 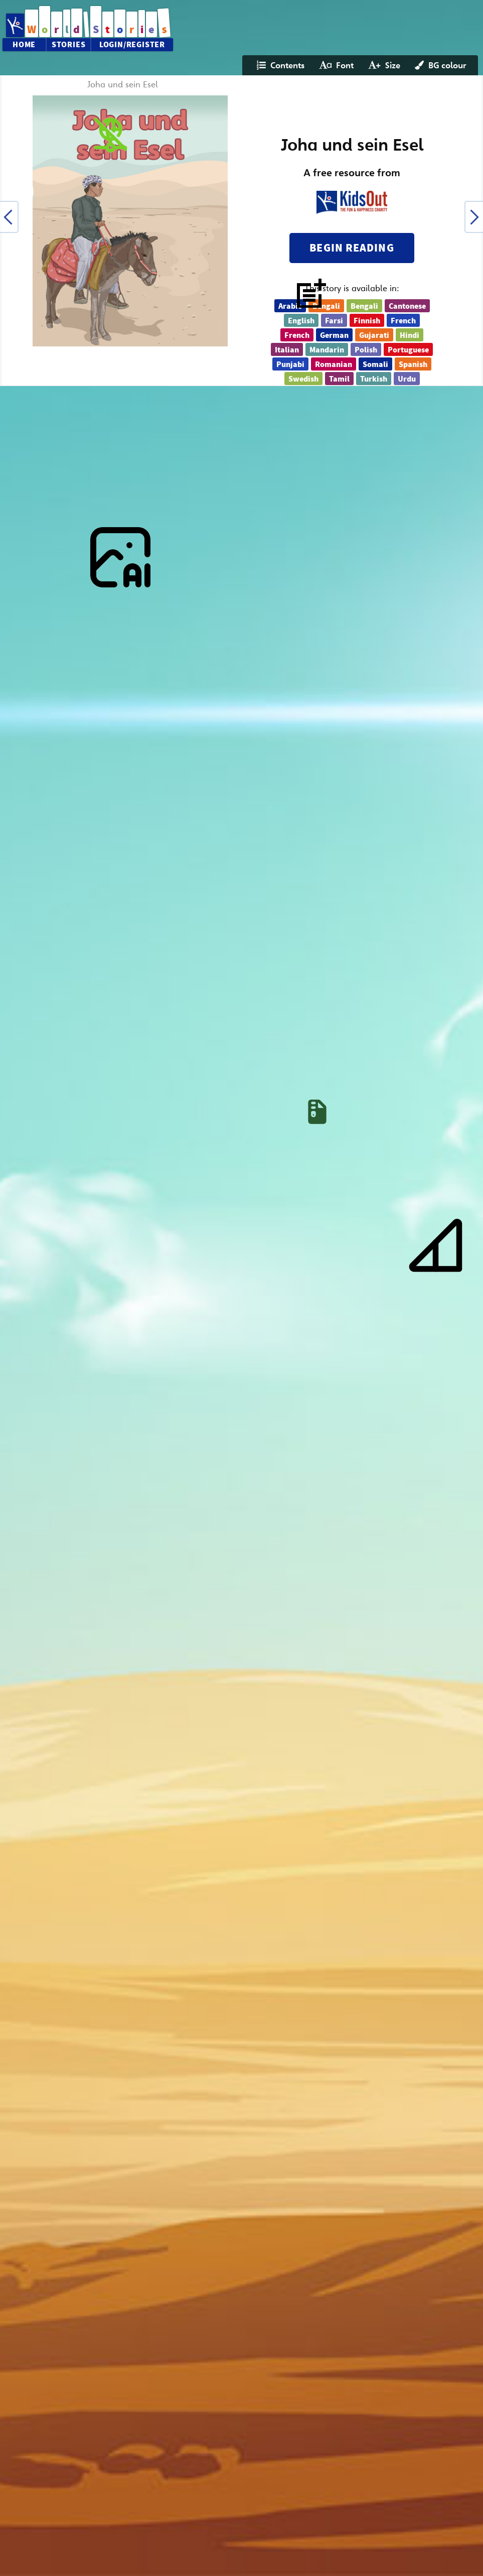 I want to click on create a new post or document, so click(x=310, y=294).